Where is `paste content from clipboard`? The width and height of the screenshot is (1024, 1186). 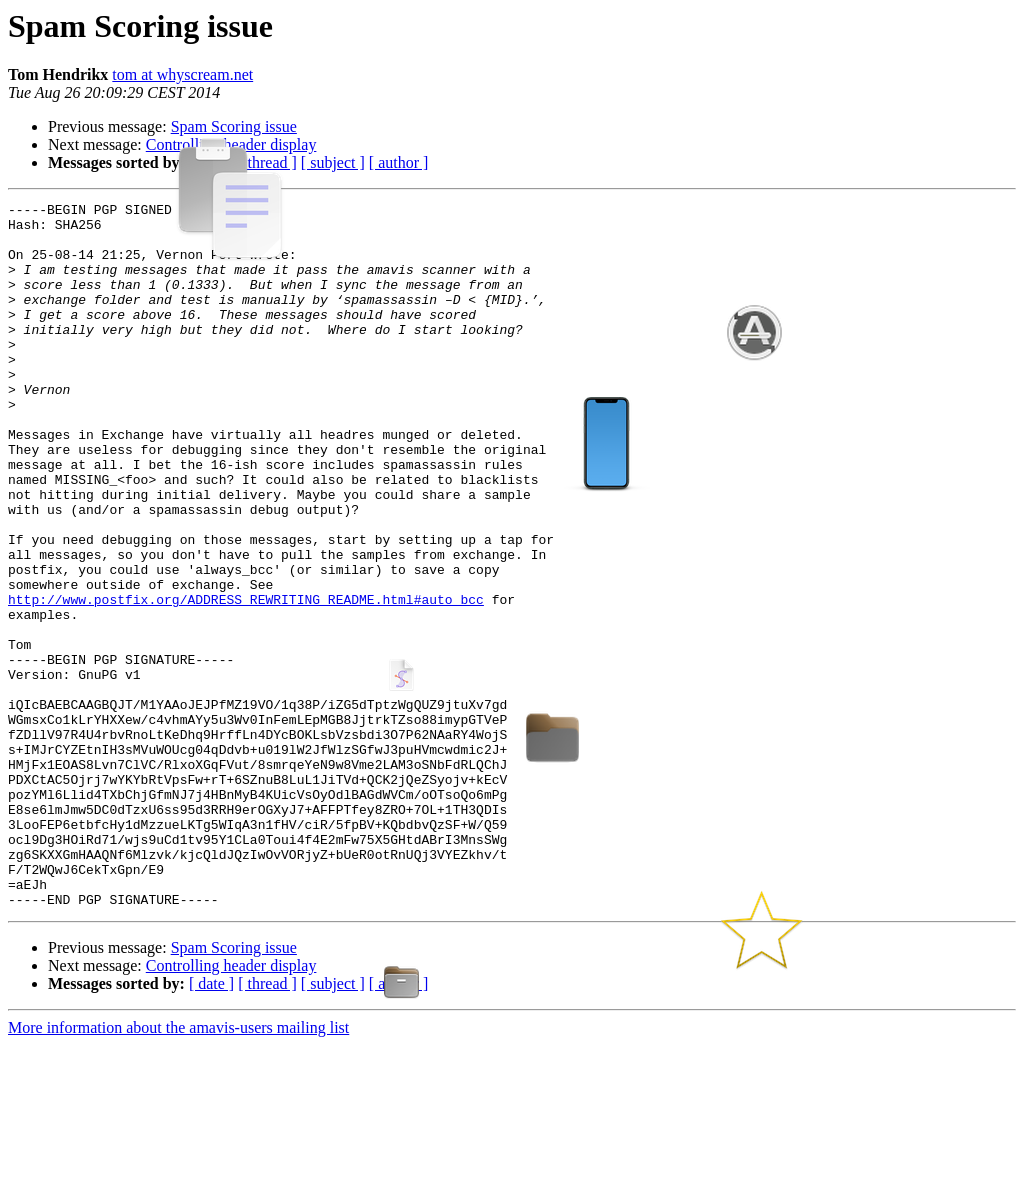 paste content from clipboard is located at coordinates (230, 198).